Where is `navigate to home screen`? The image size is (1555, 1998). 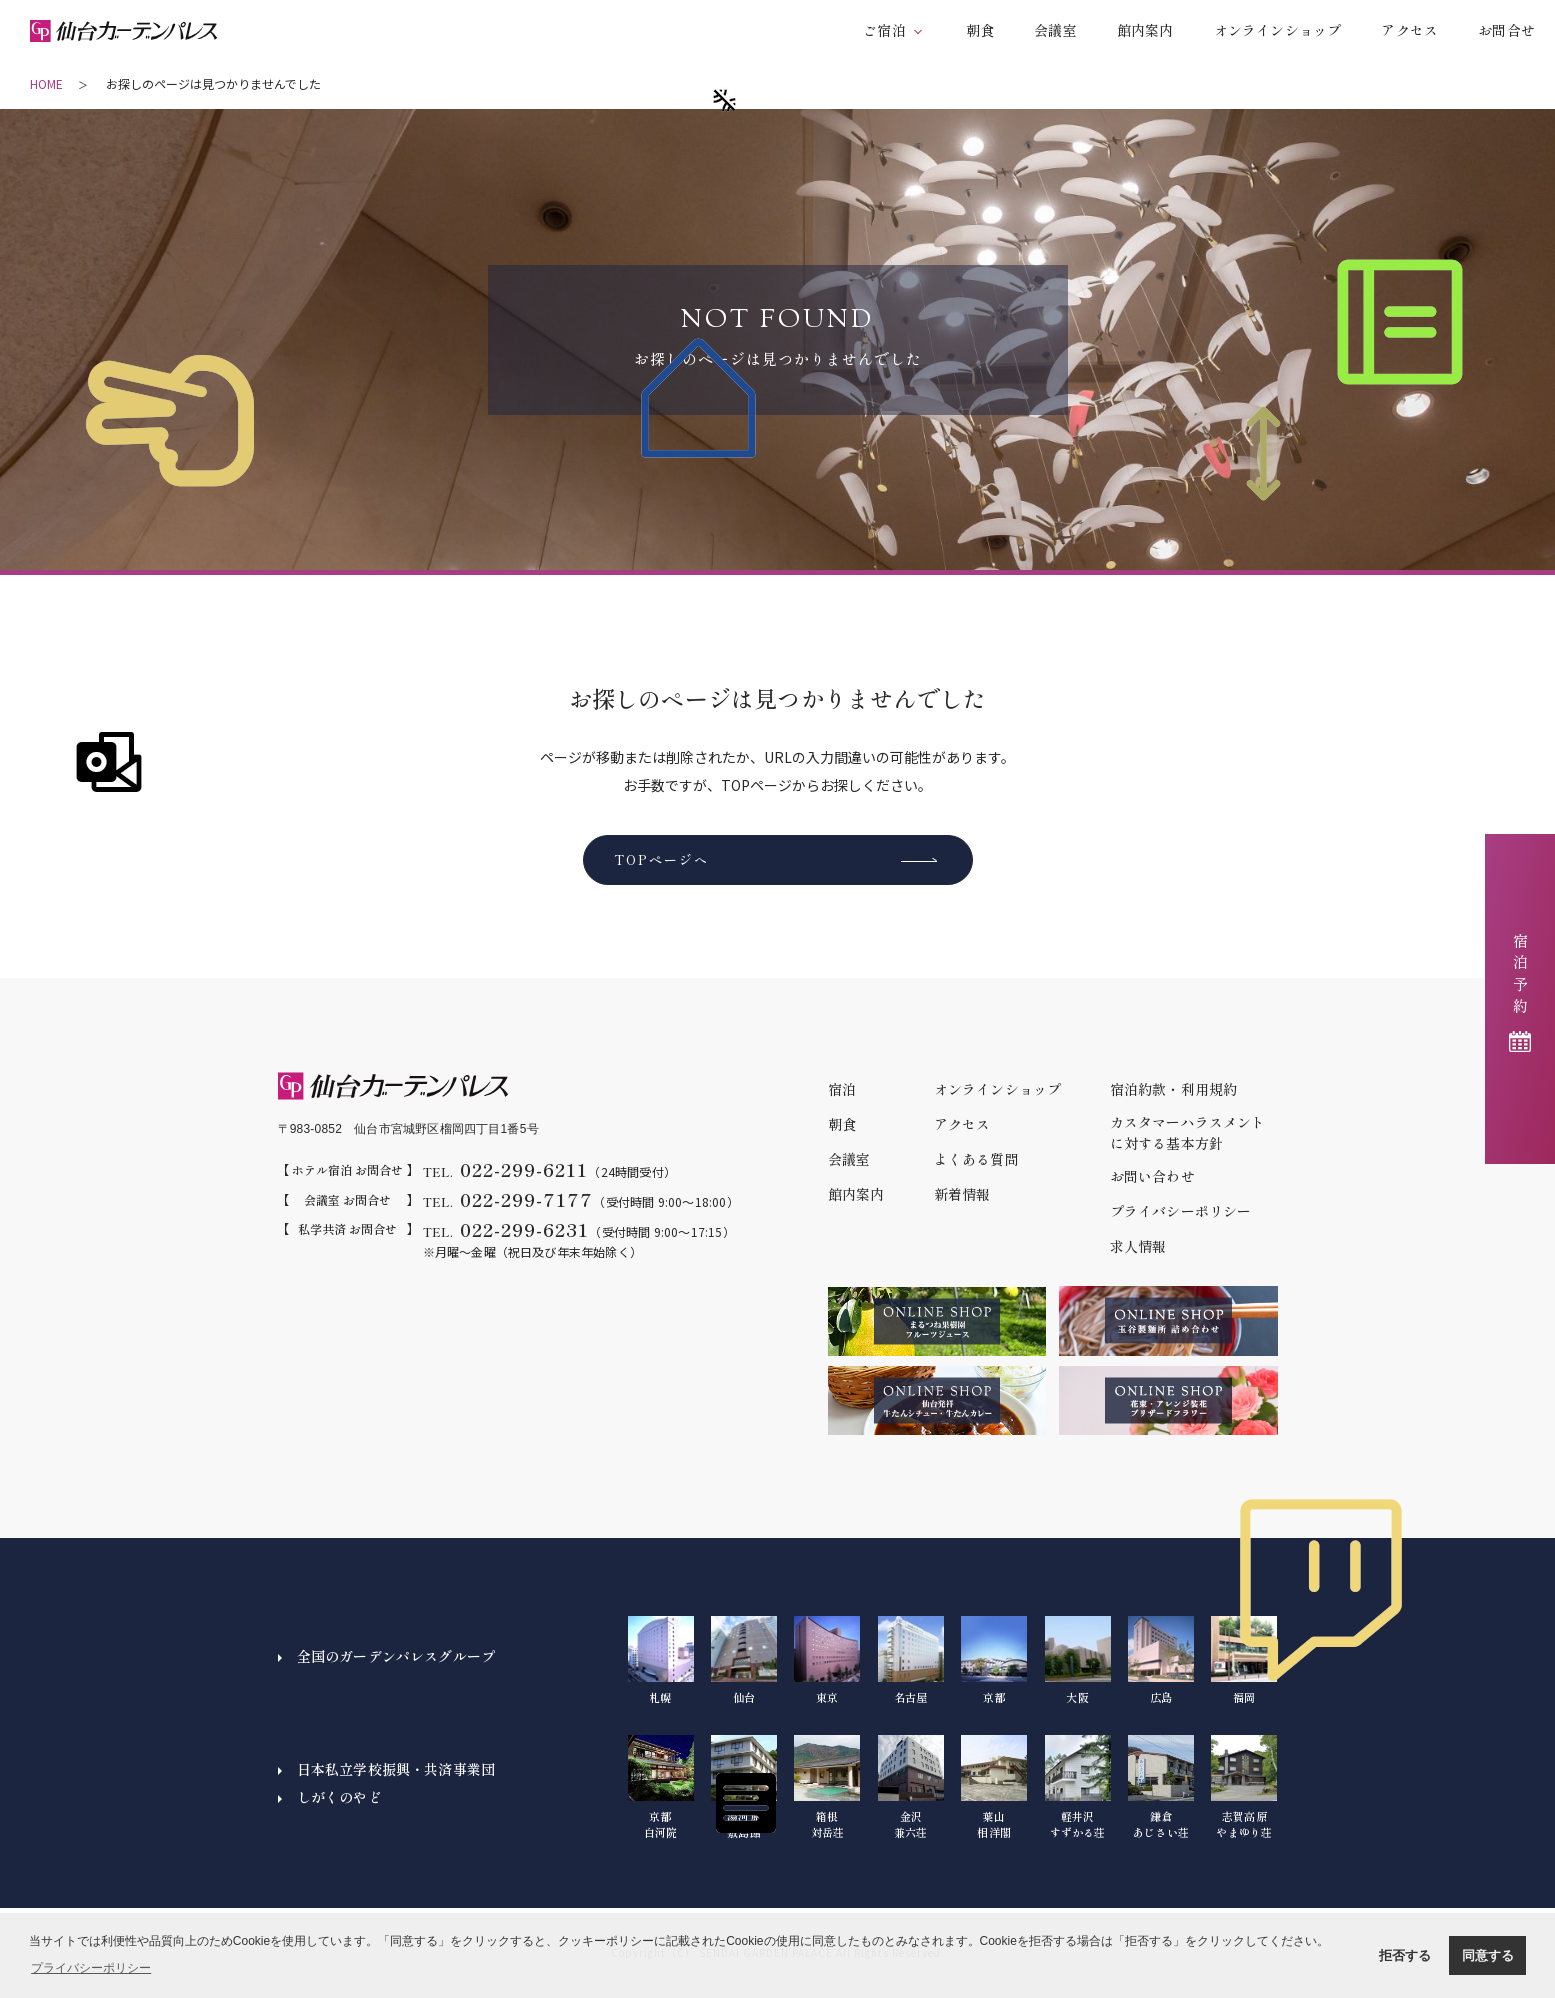 navigate to home screen is located at coordinates (698, 400).